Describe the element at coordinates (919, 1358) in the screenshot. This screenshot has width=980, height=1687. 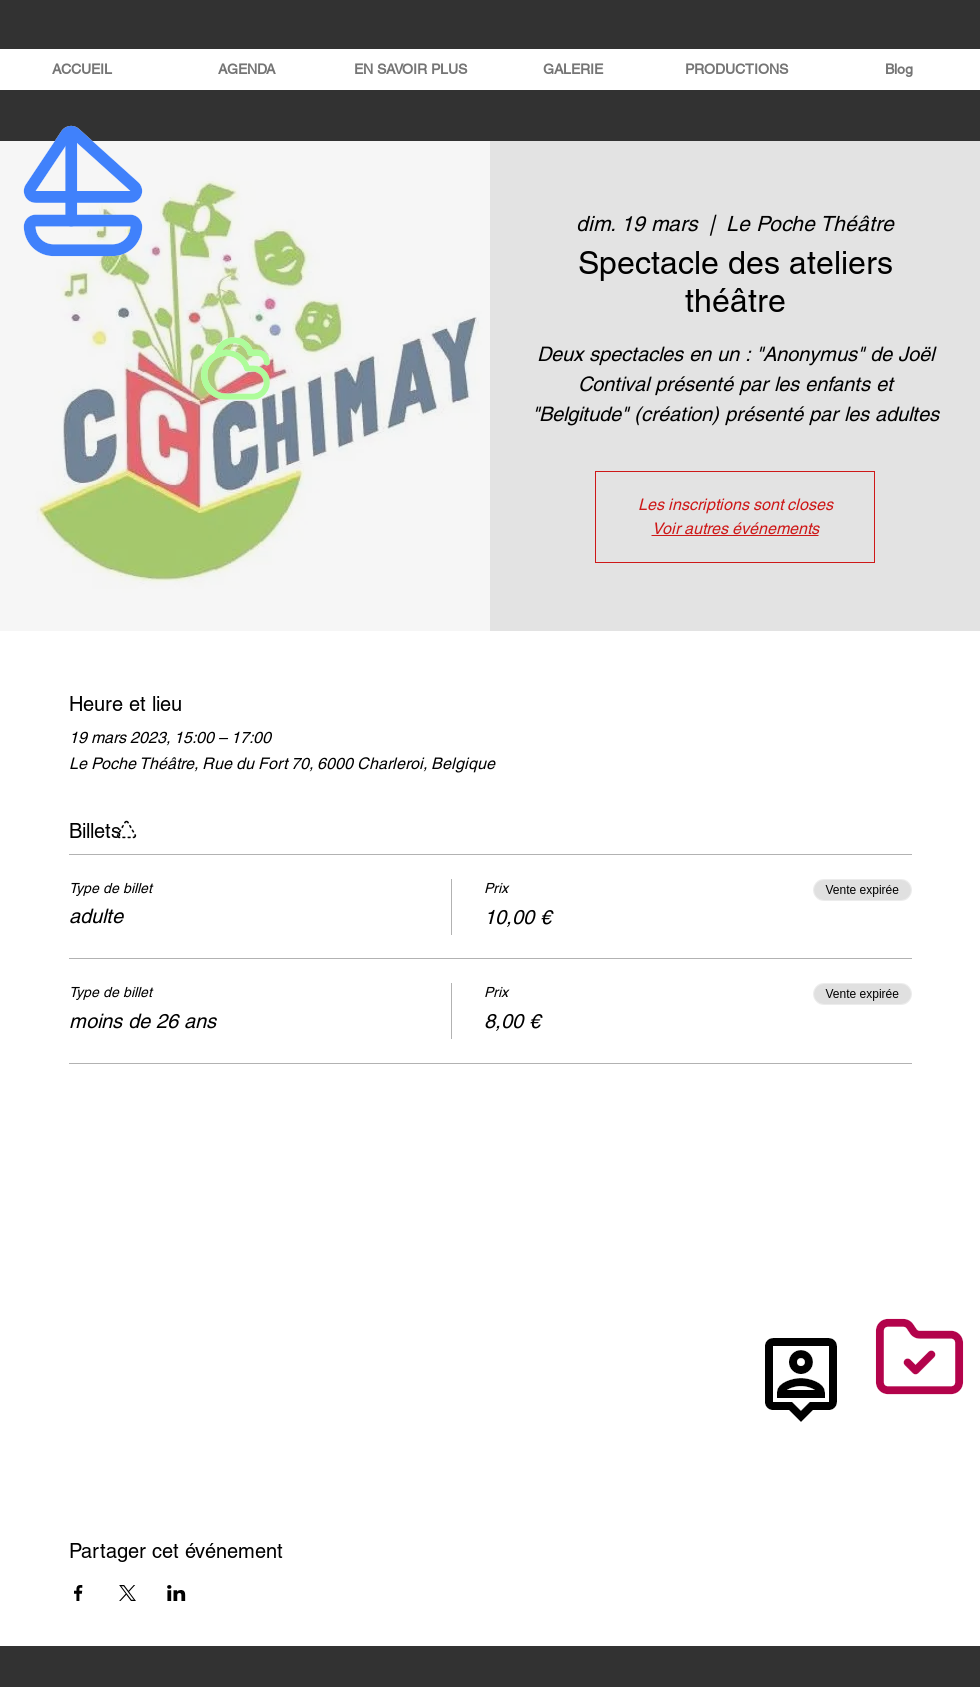
I see `folder successfully verified or validated` at that location.